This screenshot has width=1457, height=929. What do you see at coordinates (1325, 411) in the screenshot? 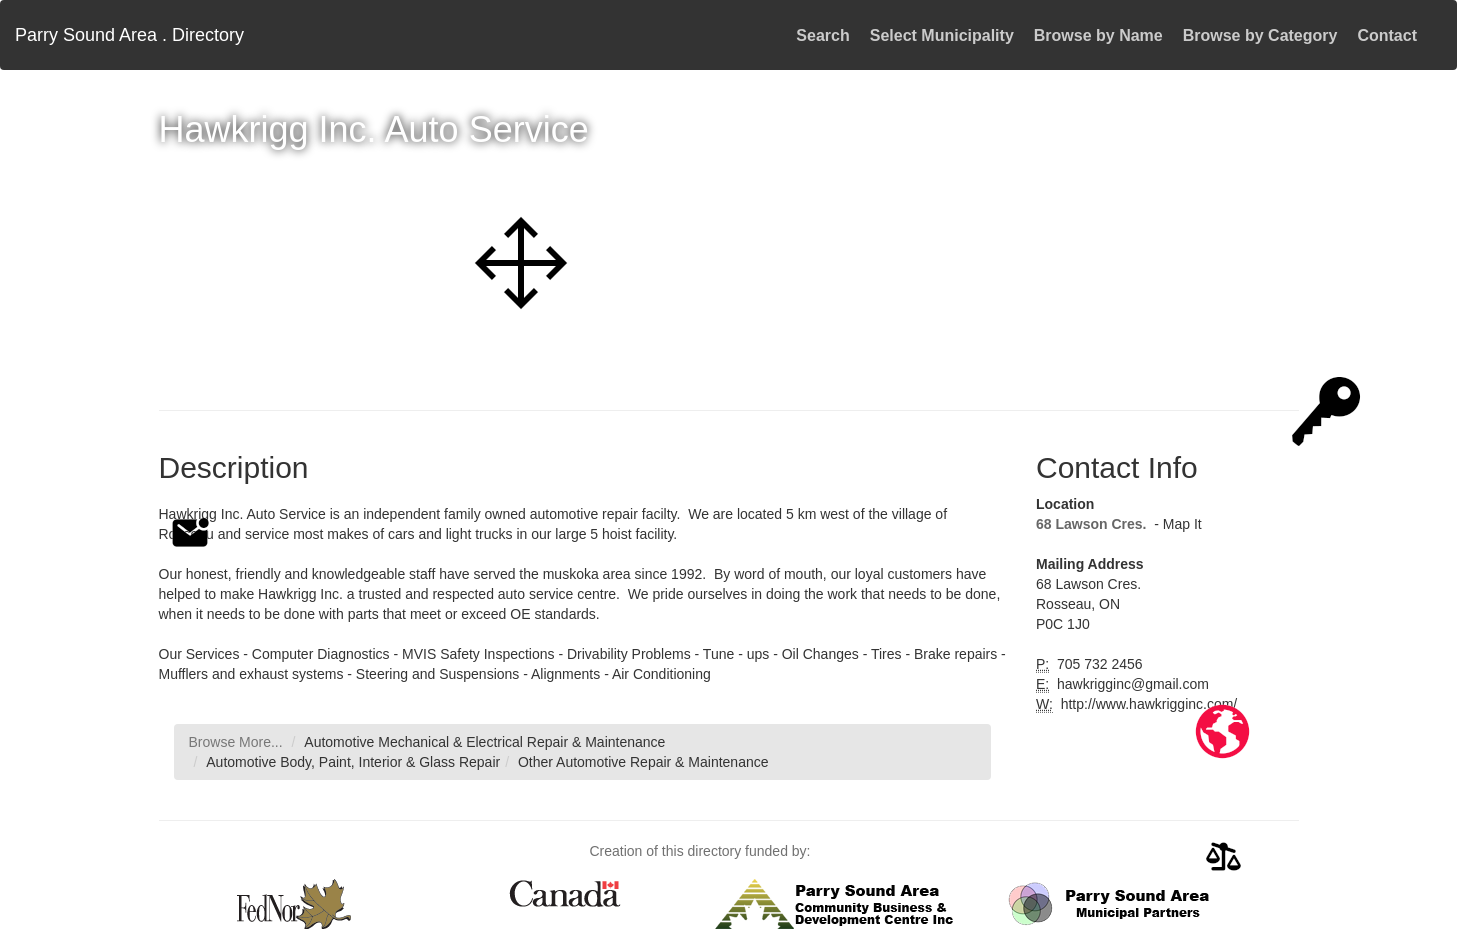
I see `access security or password settings` at bounding box center [1325, 411].